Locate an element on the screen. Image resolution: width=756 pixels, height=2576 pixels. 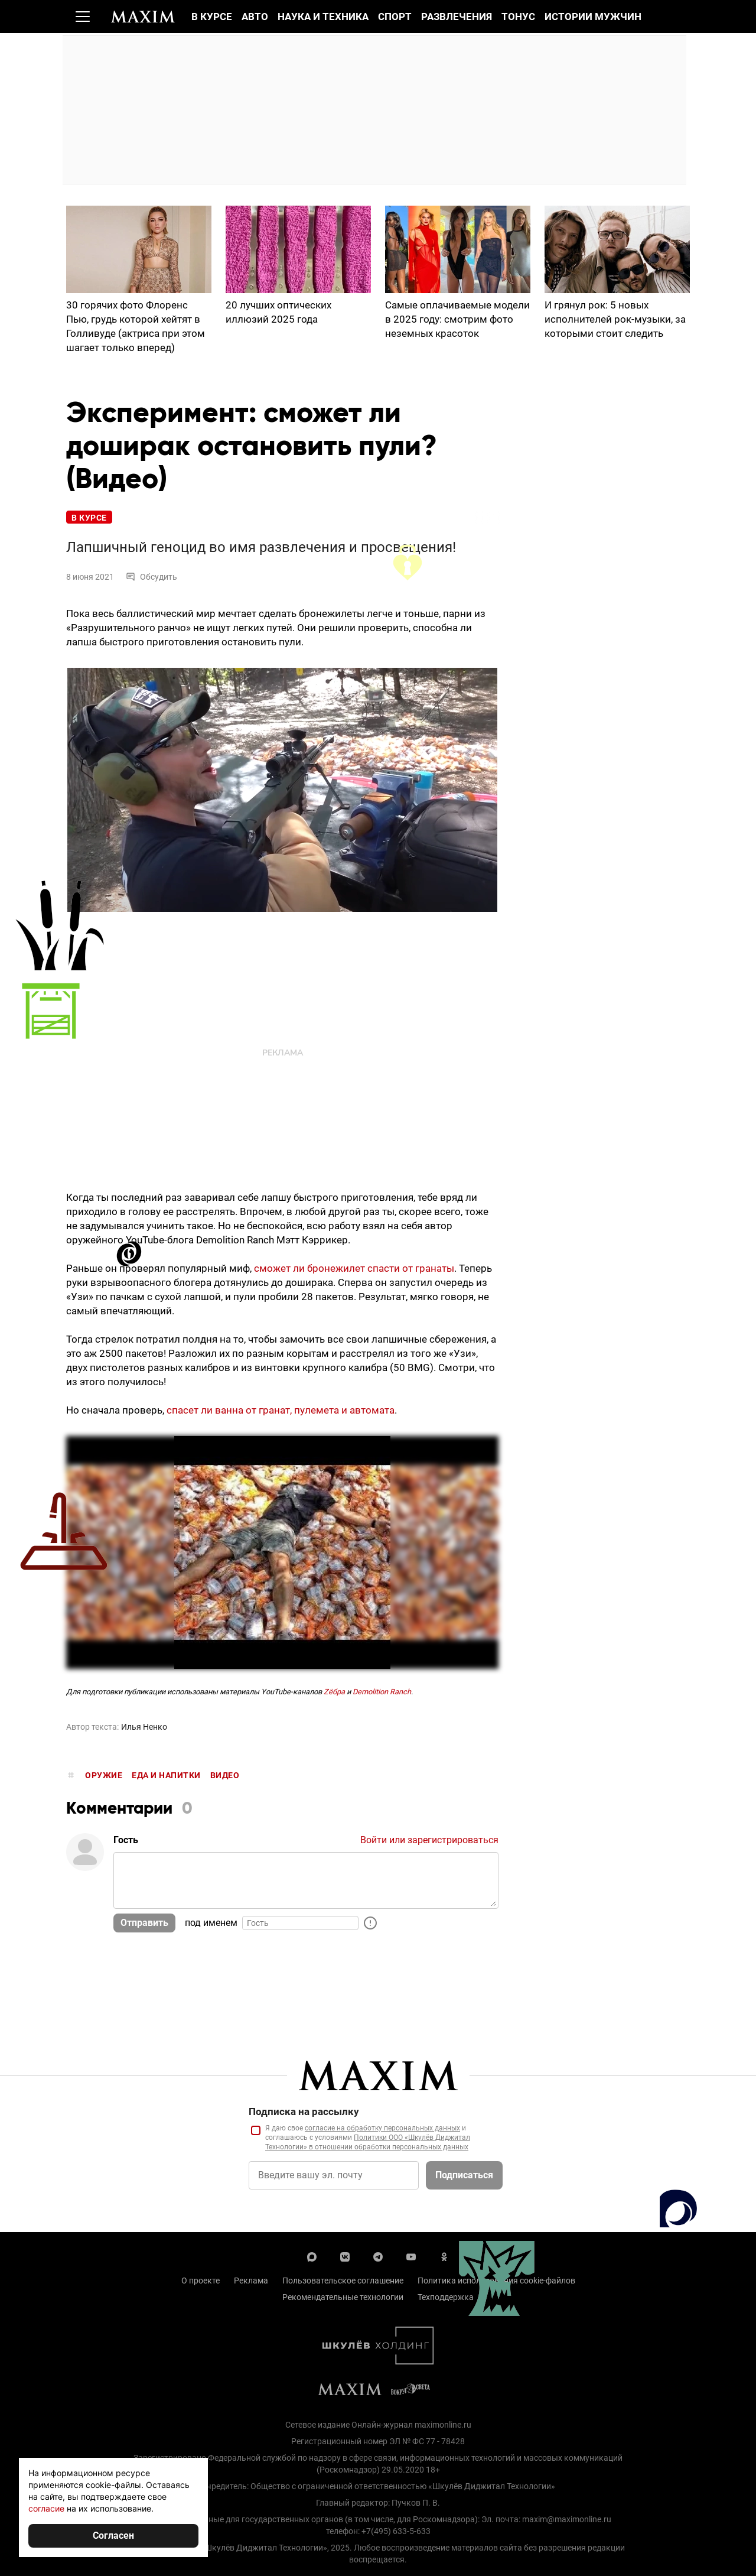
indicates protected or private favorites is located at coordinates (408, 563).